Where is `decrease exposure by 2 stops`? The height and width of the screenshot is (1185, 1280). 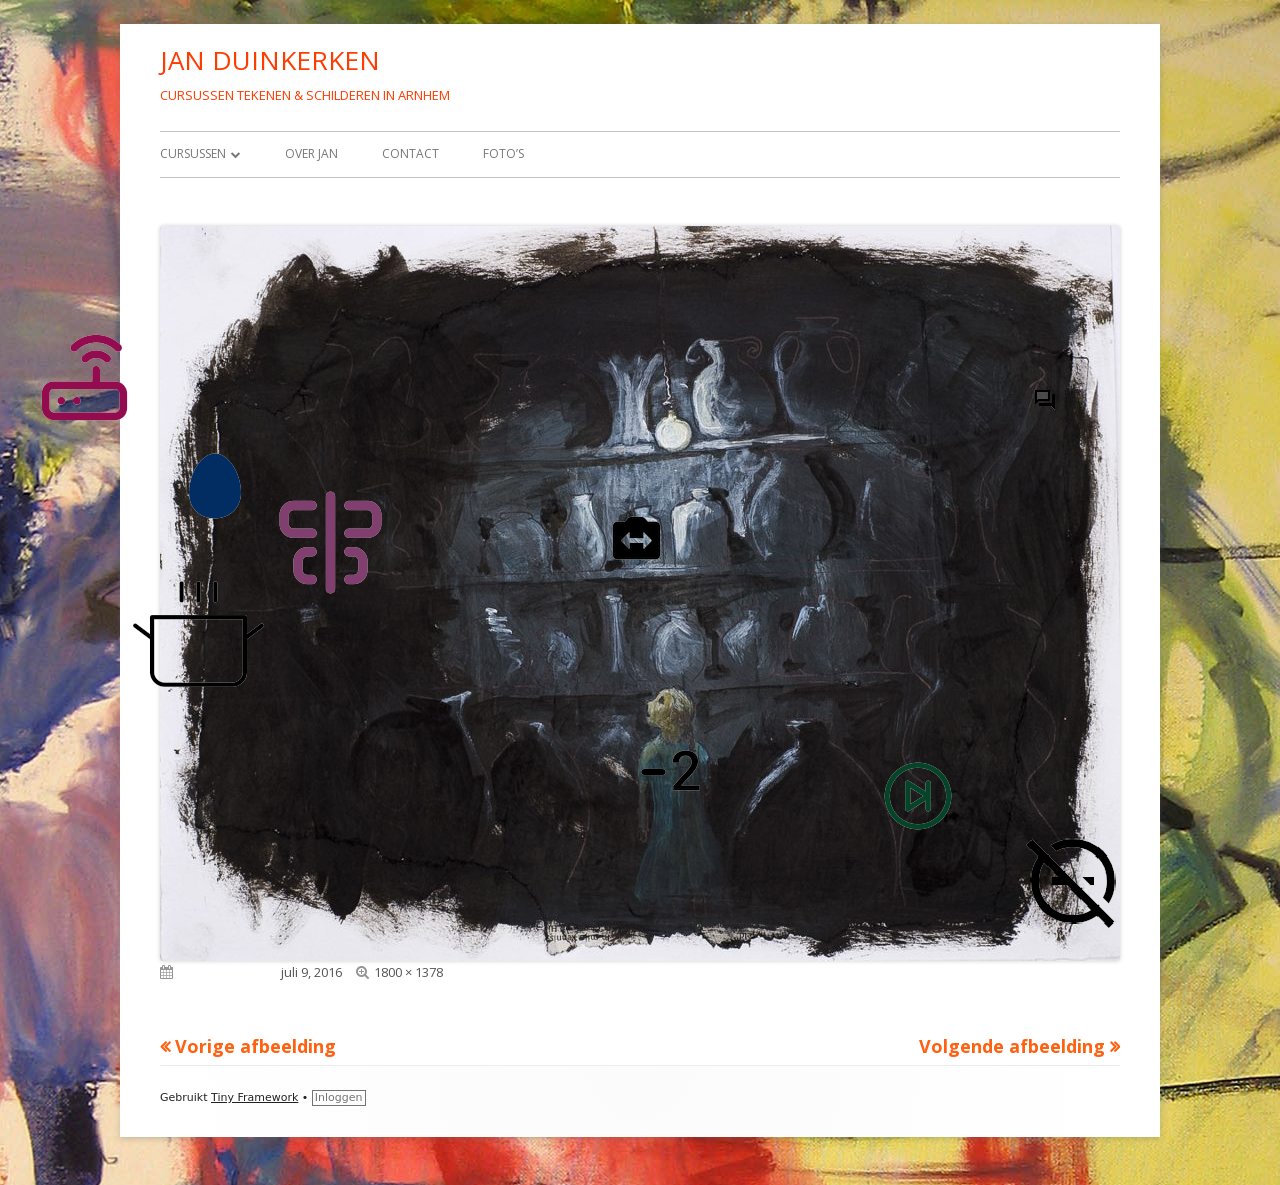 decrease exposure by 2 stops is located at coordinates (672, 772).